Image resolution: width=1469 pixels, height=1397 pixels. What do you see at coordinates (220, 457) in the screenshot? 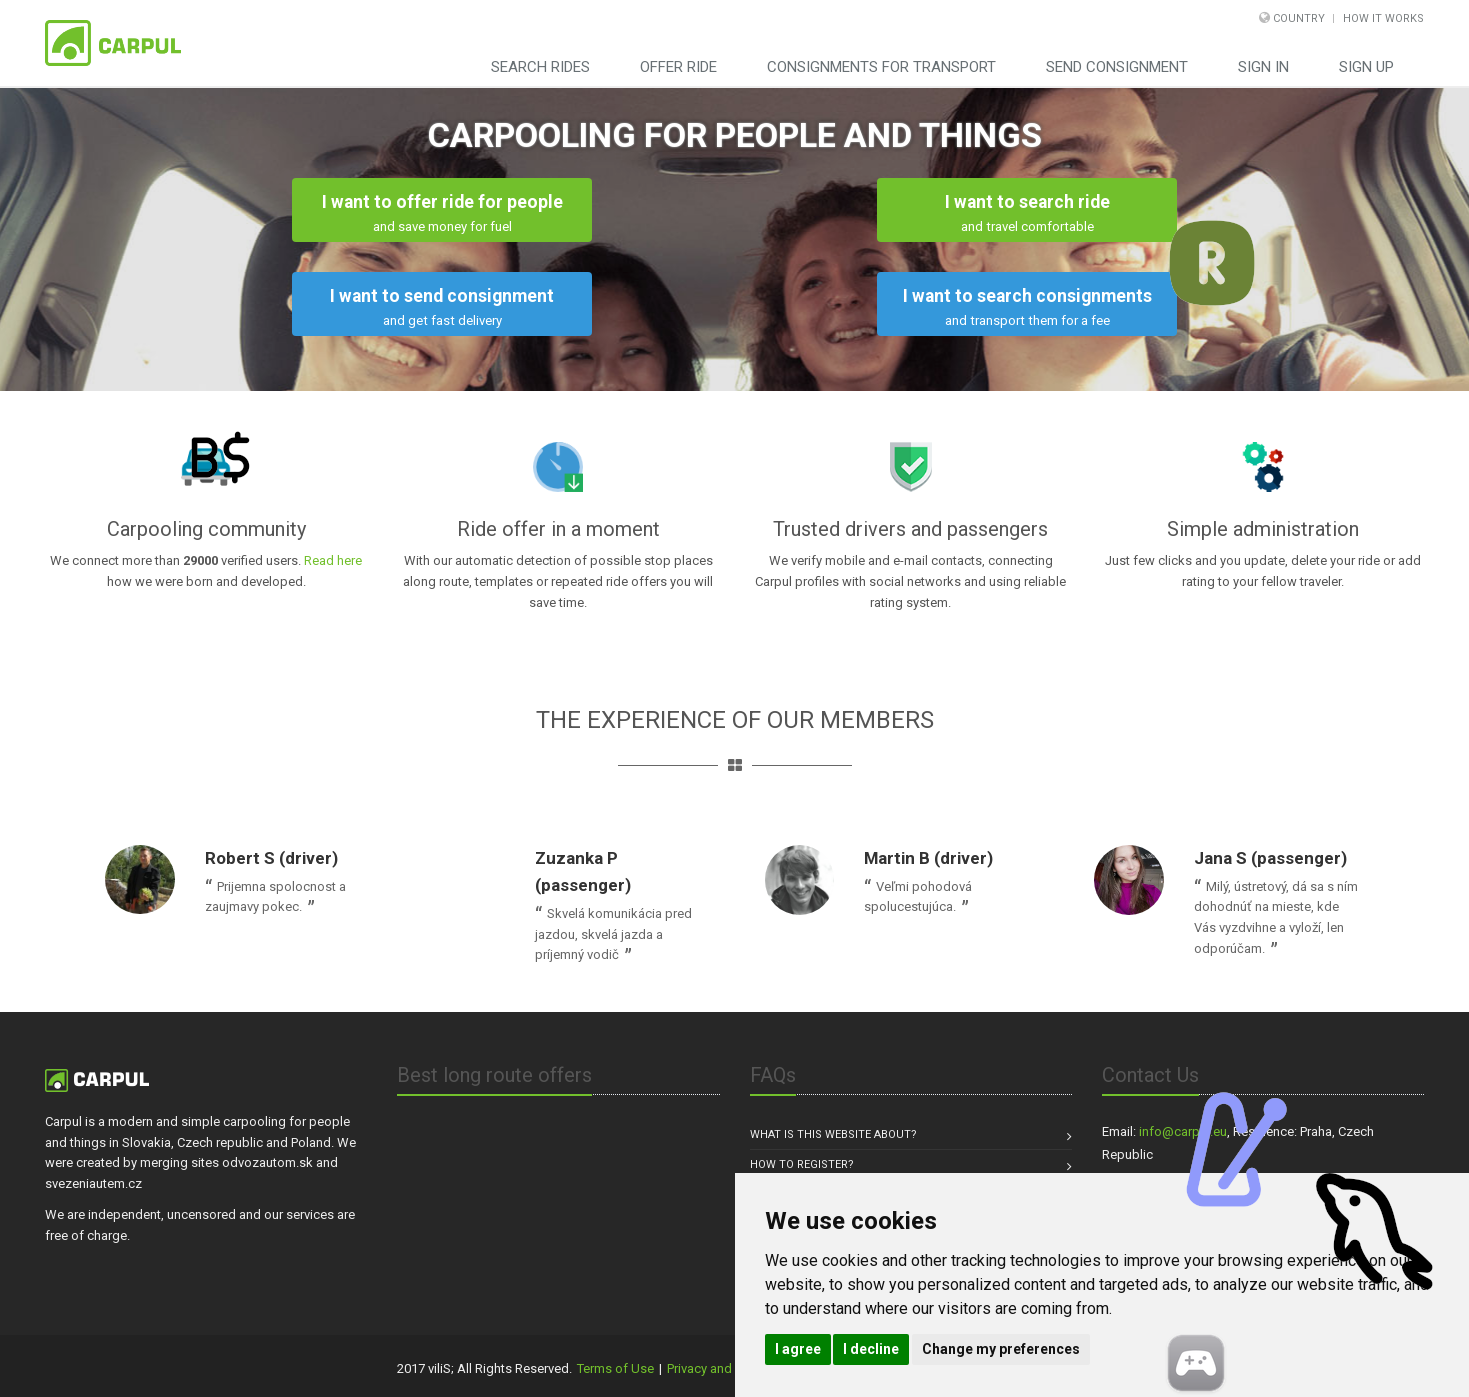
I see `display price in Brunei dollars` at bounding box center [220, 457].